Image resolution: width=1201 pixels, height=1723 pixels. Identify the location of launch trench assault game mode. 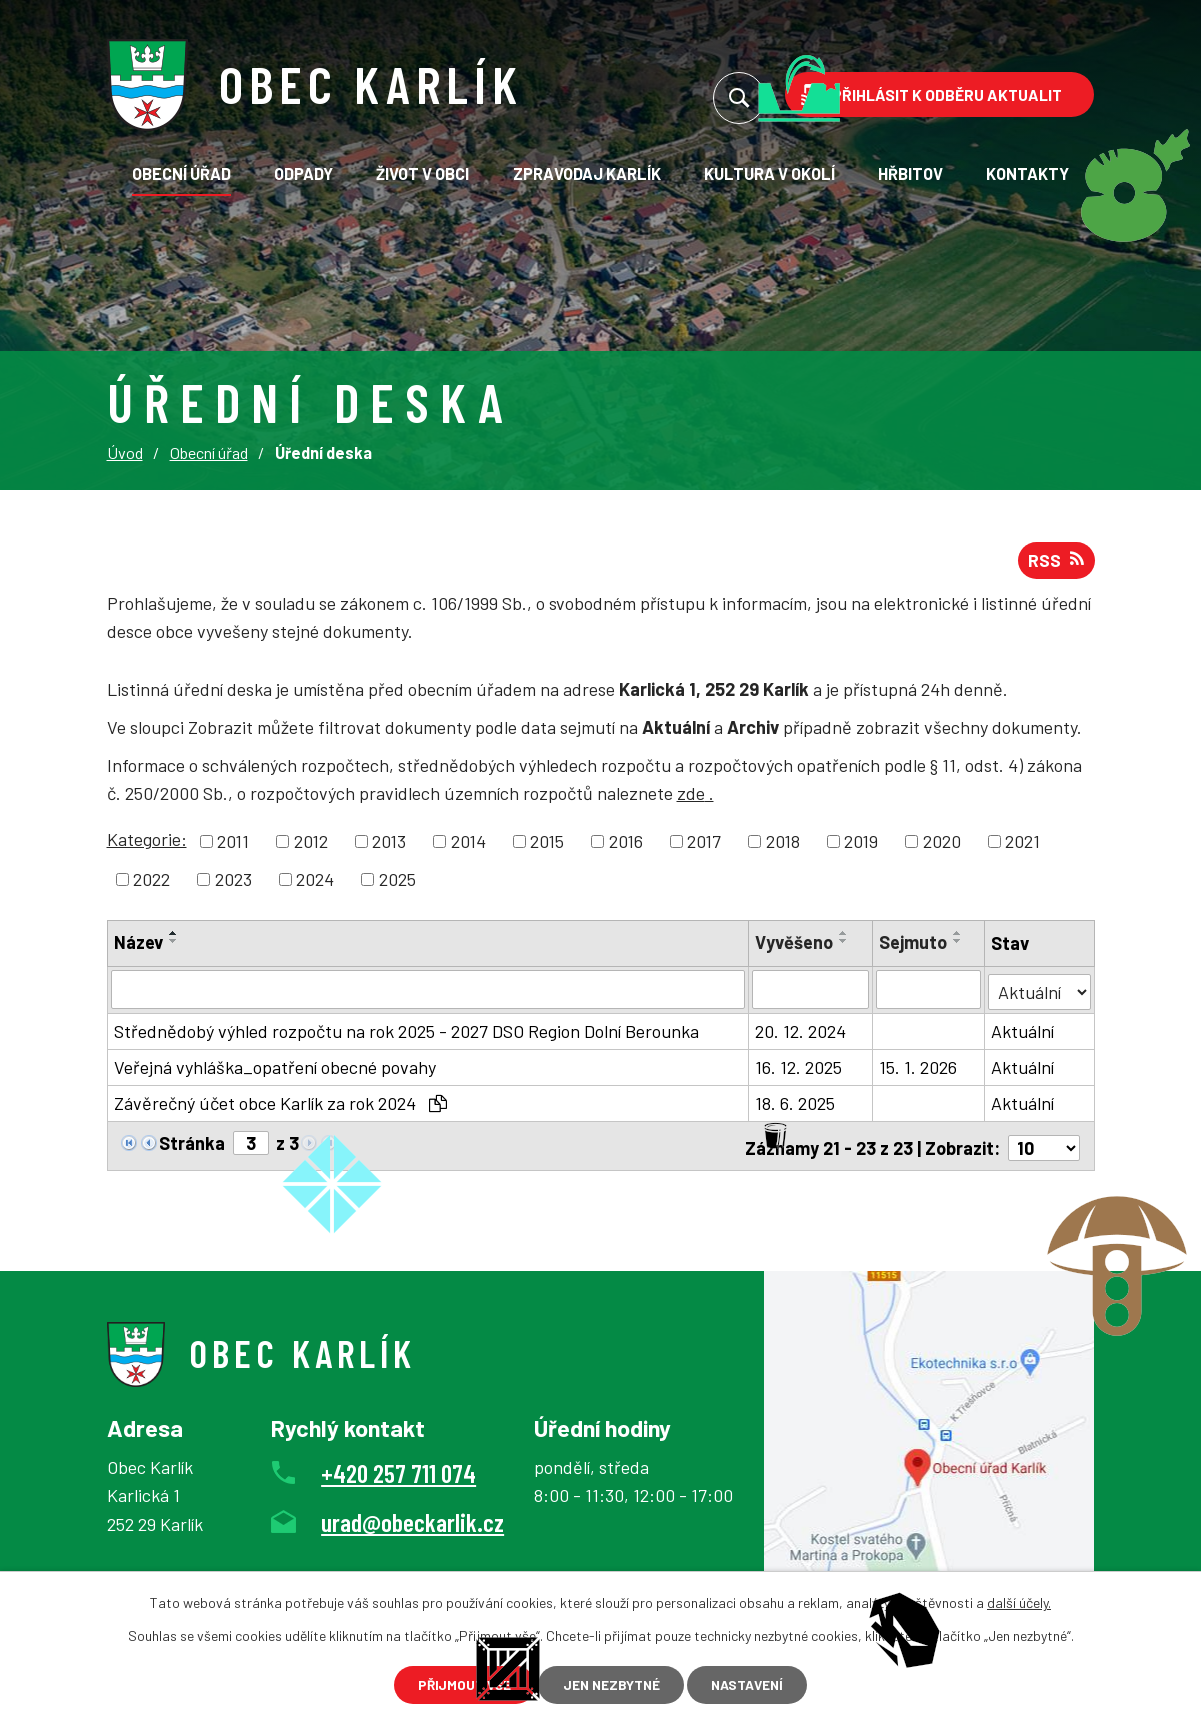
(798, 81).